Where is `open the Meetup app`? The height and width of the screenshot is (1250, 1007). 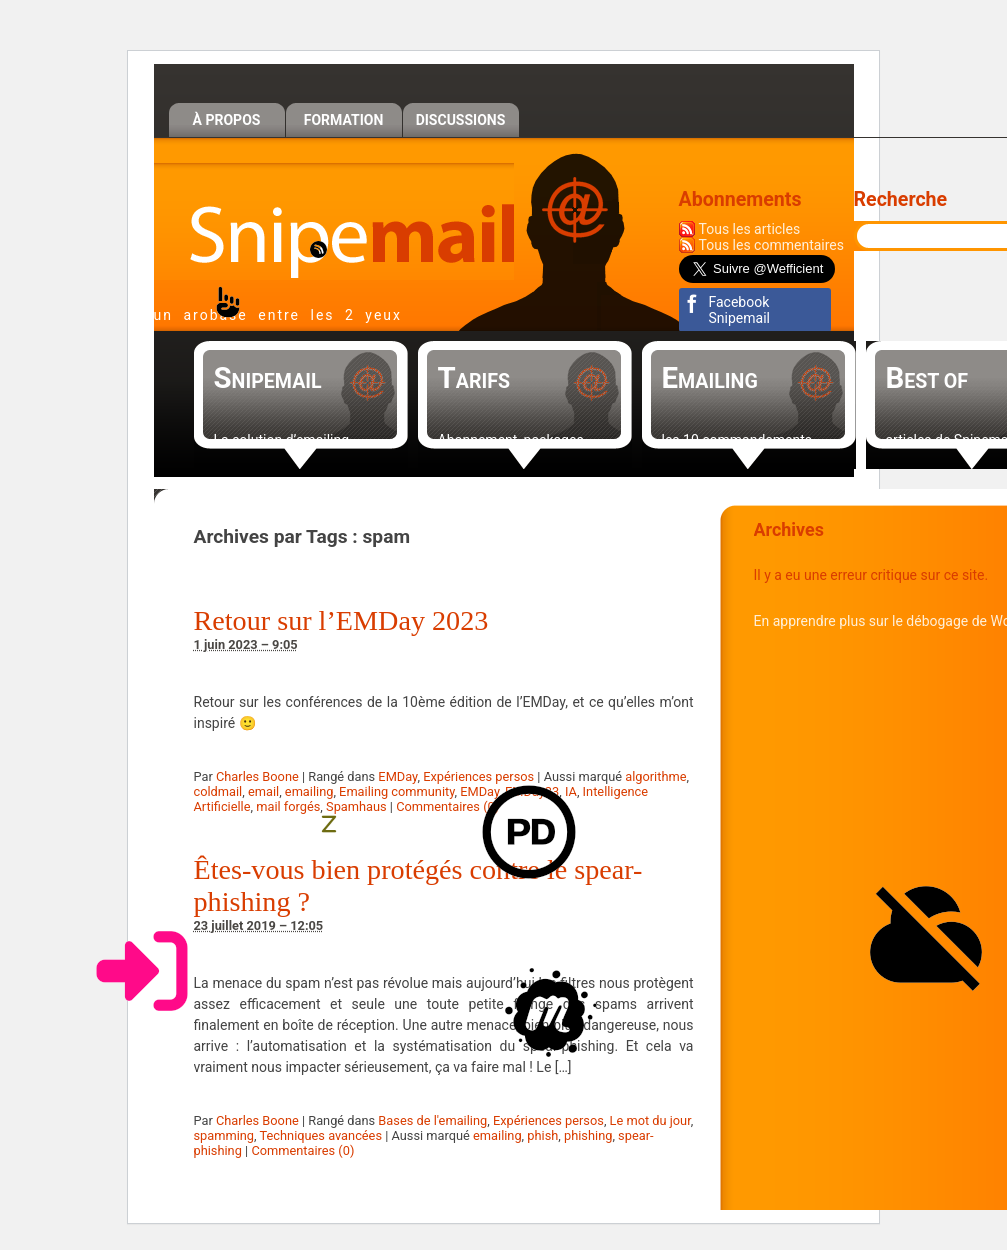
open the Meetup app is located at coordinates (549, 1012).